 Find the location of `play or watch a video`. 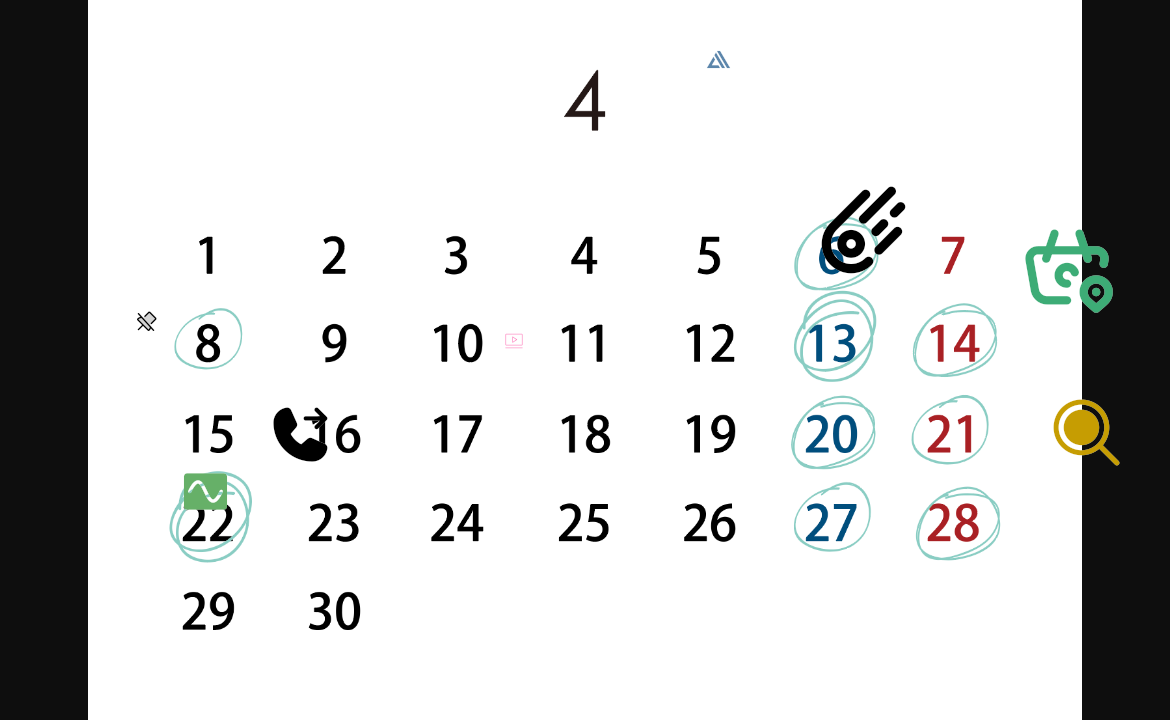

play or watch a video is located at coordinates (514, 341).